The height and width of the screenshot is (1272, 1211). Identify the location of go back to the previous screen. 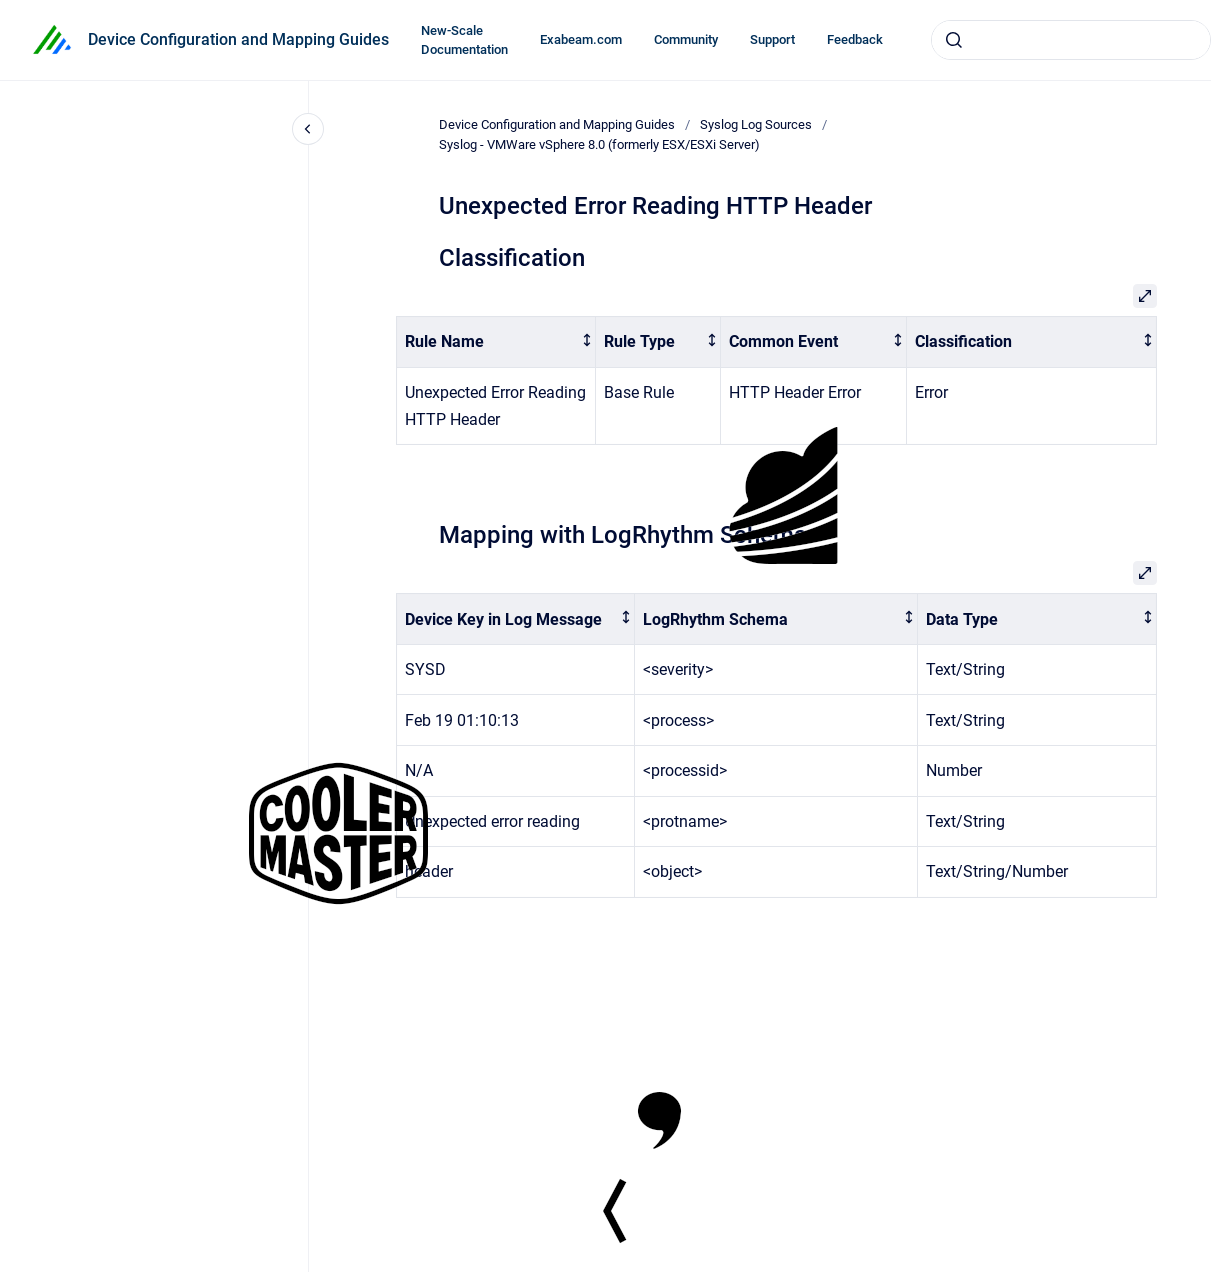
(616, 1211).